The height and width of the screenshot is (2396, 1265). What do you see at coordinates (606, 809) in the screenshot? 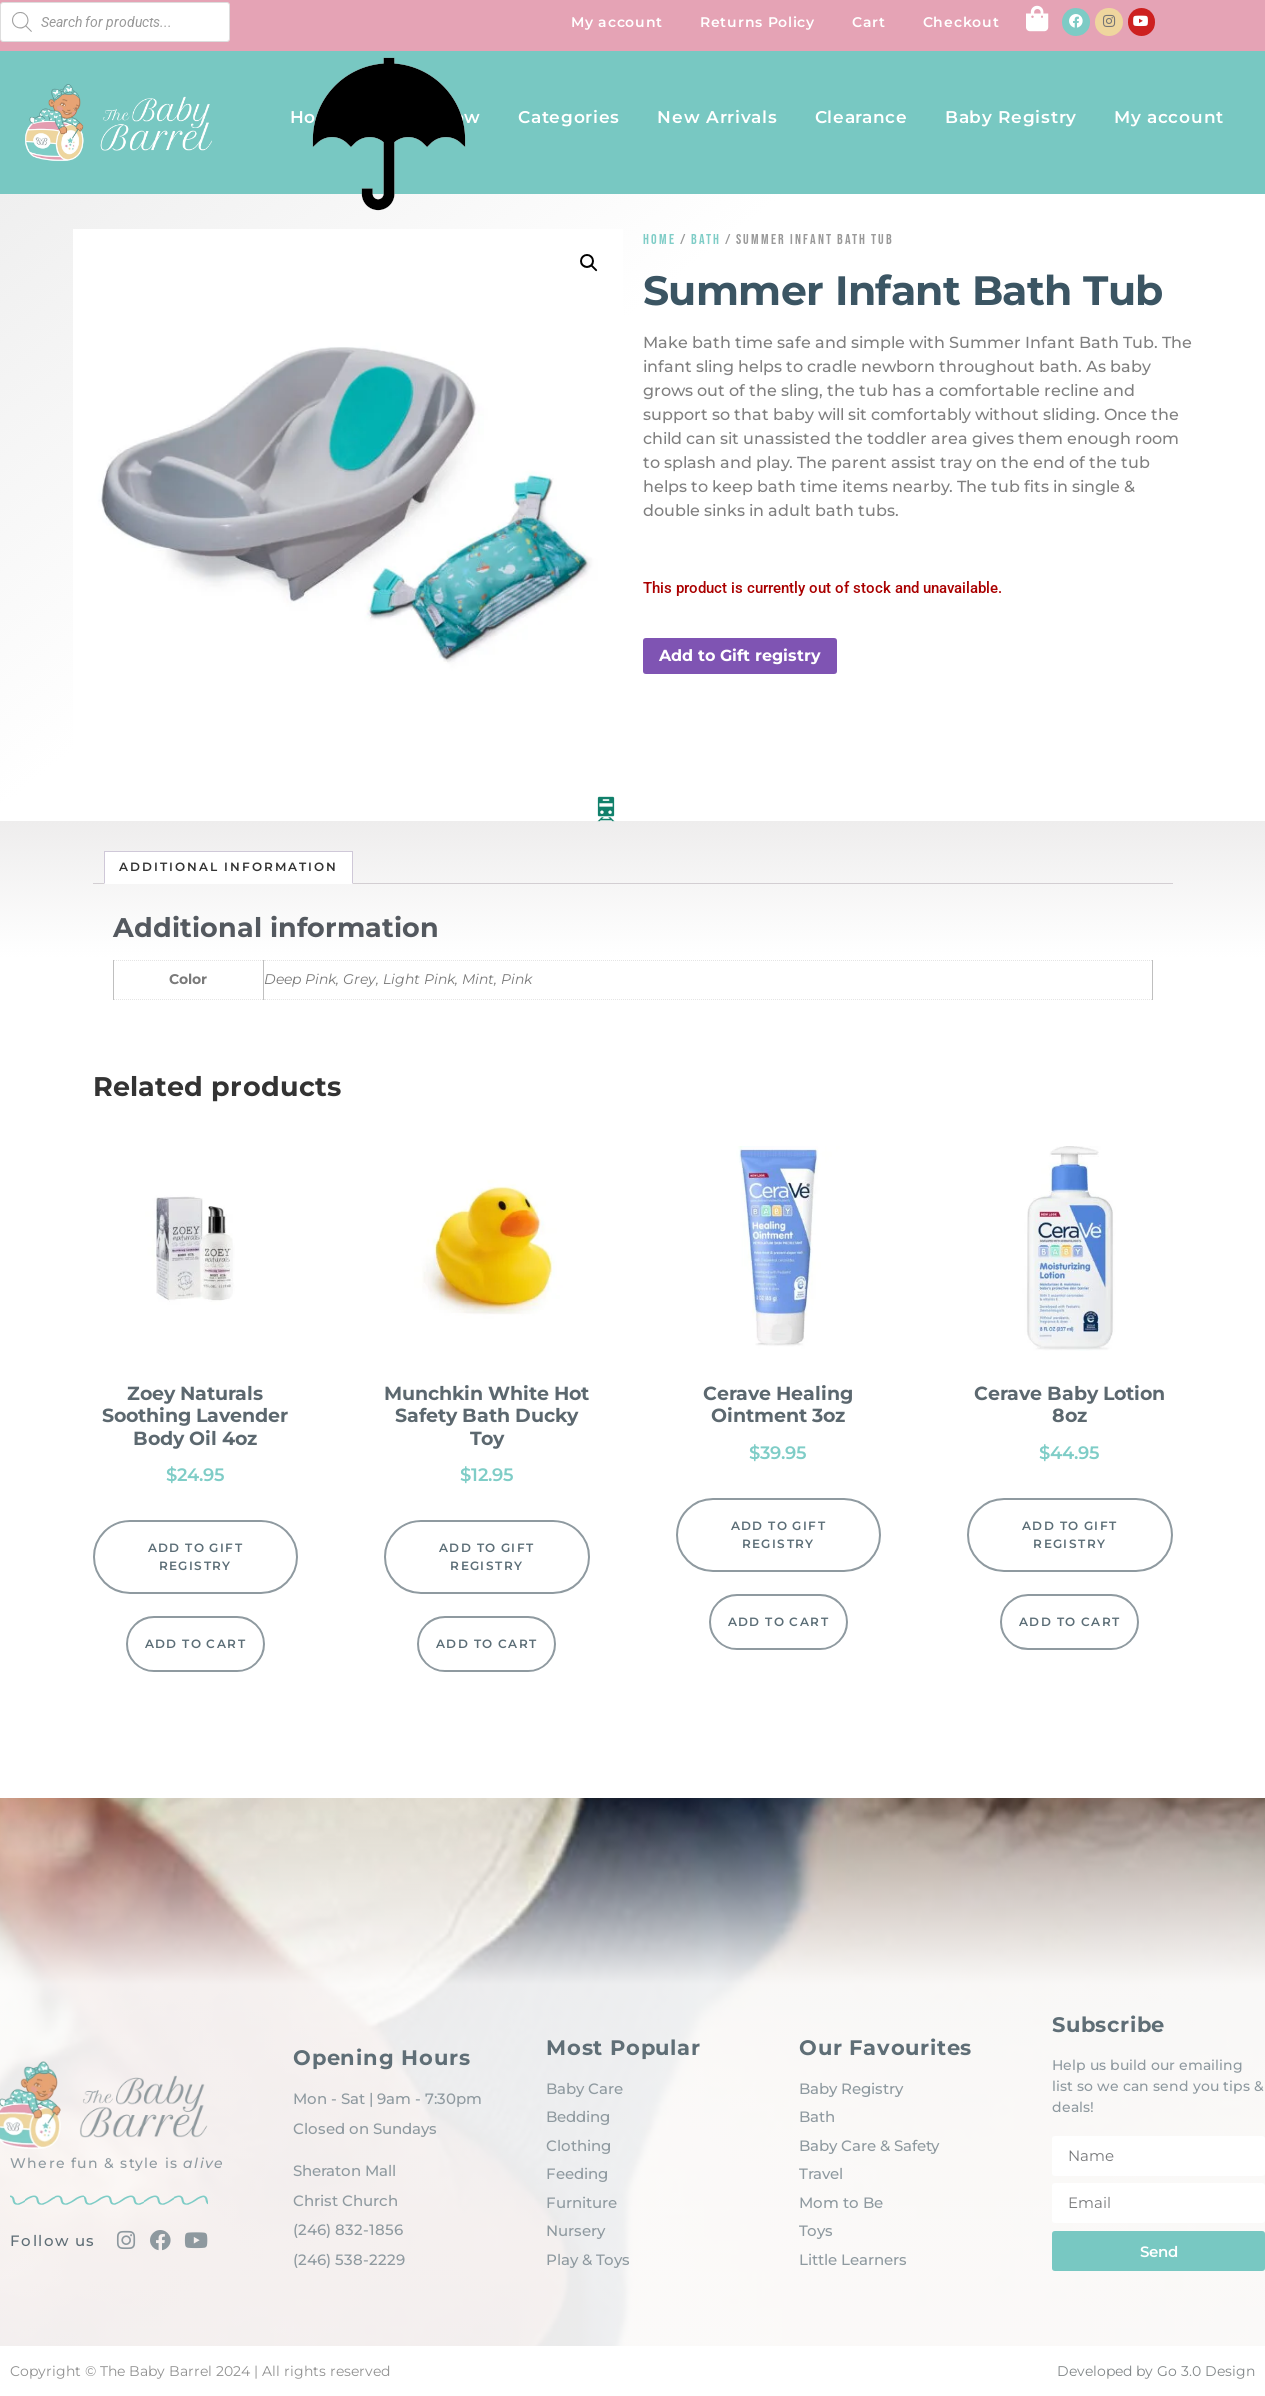
I see `view subway or metro transit options` at bounding box center [606, 809].